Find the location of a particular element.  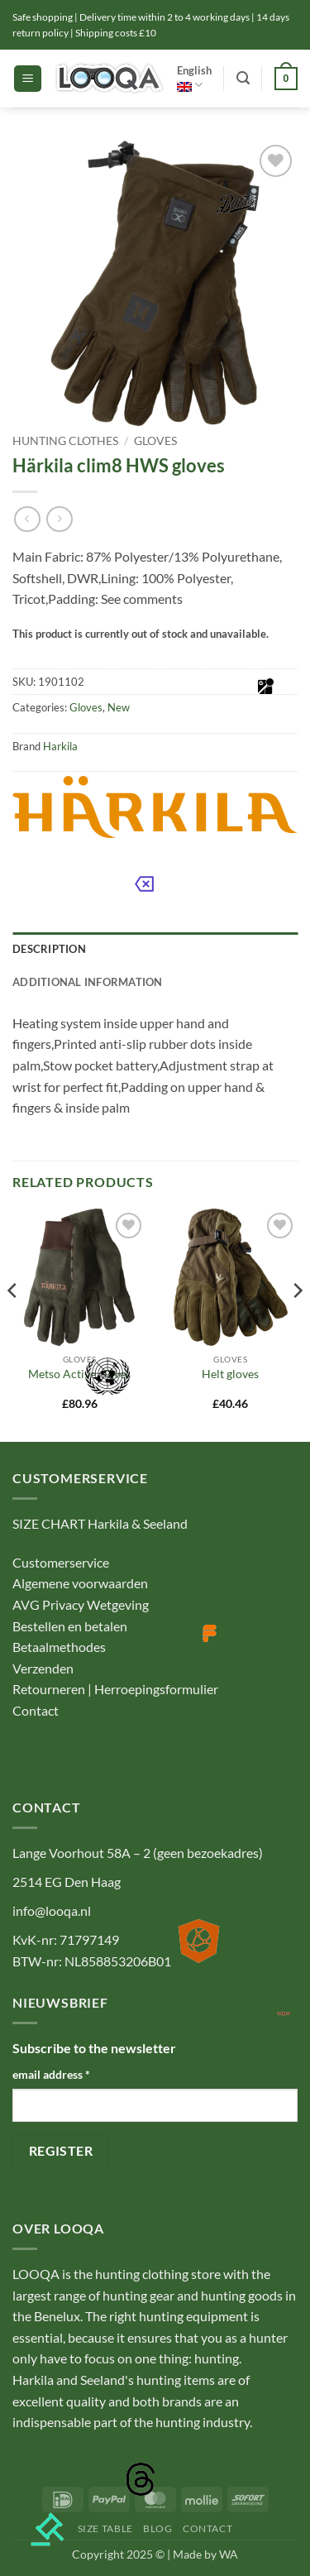

open the Boots pharmacy app is located at coordinates (235, 203).